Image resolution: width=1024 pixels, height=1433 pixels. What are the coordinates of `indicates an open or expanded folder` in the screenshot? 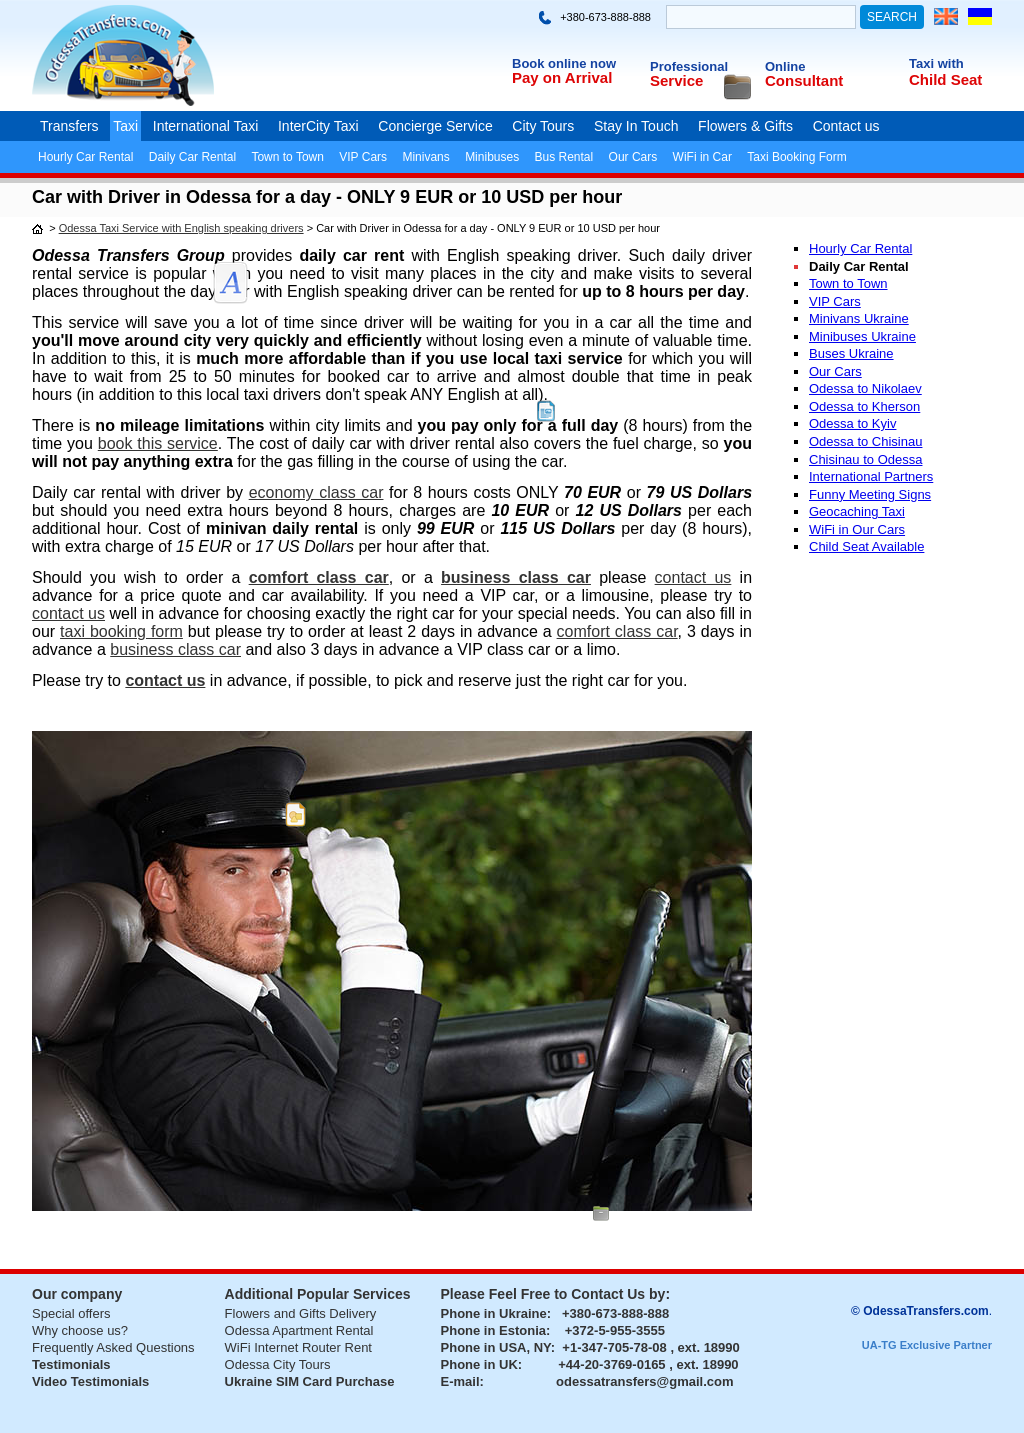 It's located at (737, 86).